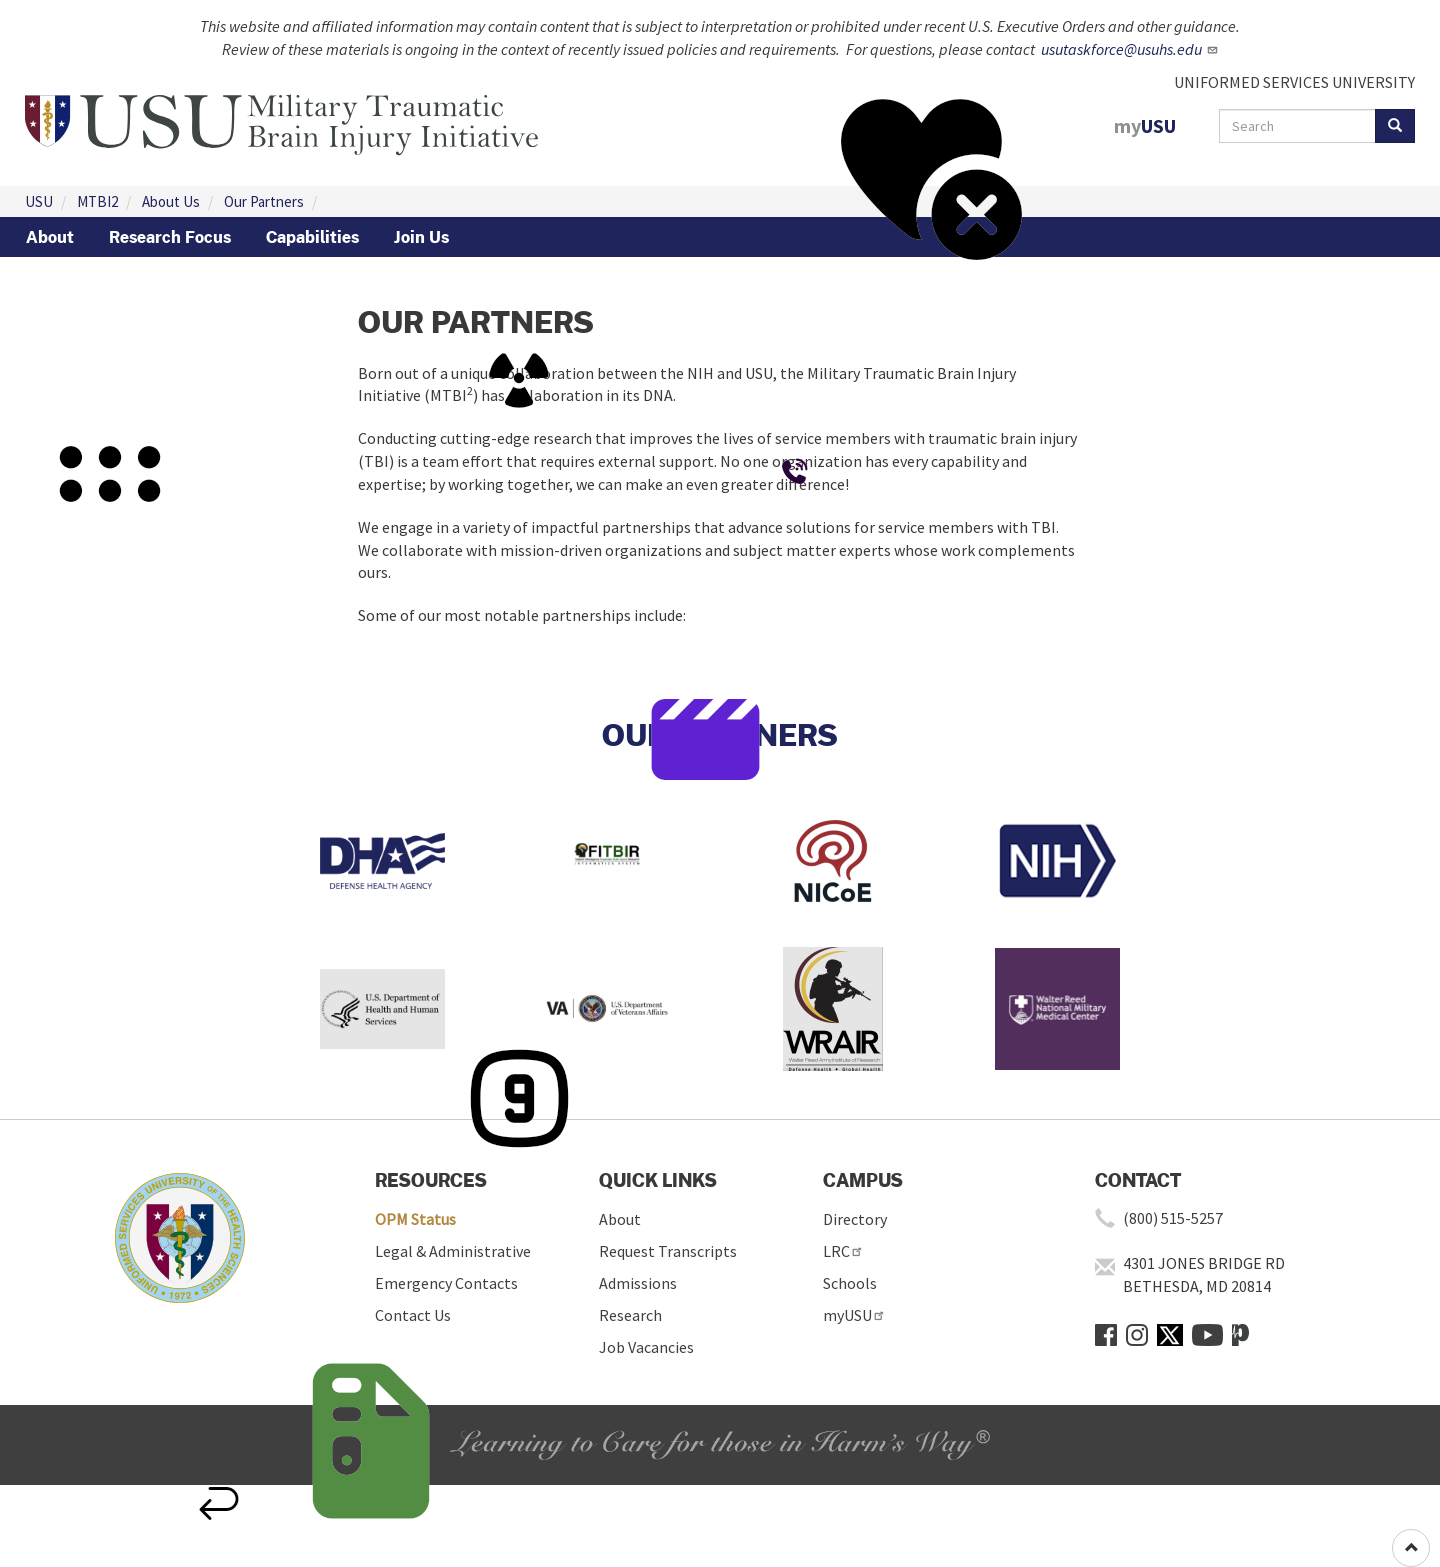 This screenshot has width=1440, height=1567. Describe the element at coordinates (519, 378) in the screenshot. I see `indicates radioactive or hazardous material warning` at that location.